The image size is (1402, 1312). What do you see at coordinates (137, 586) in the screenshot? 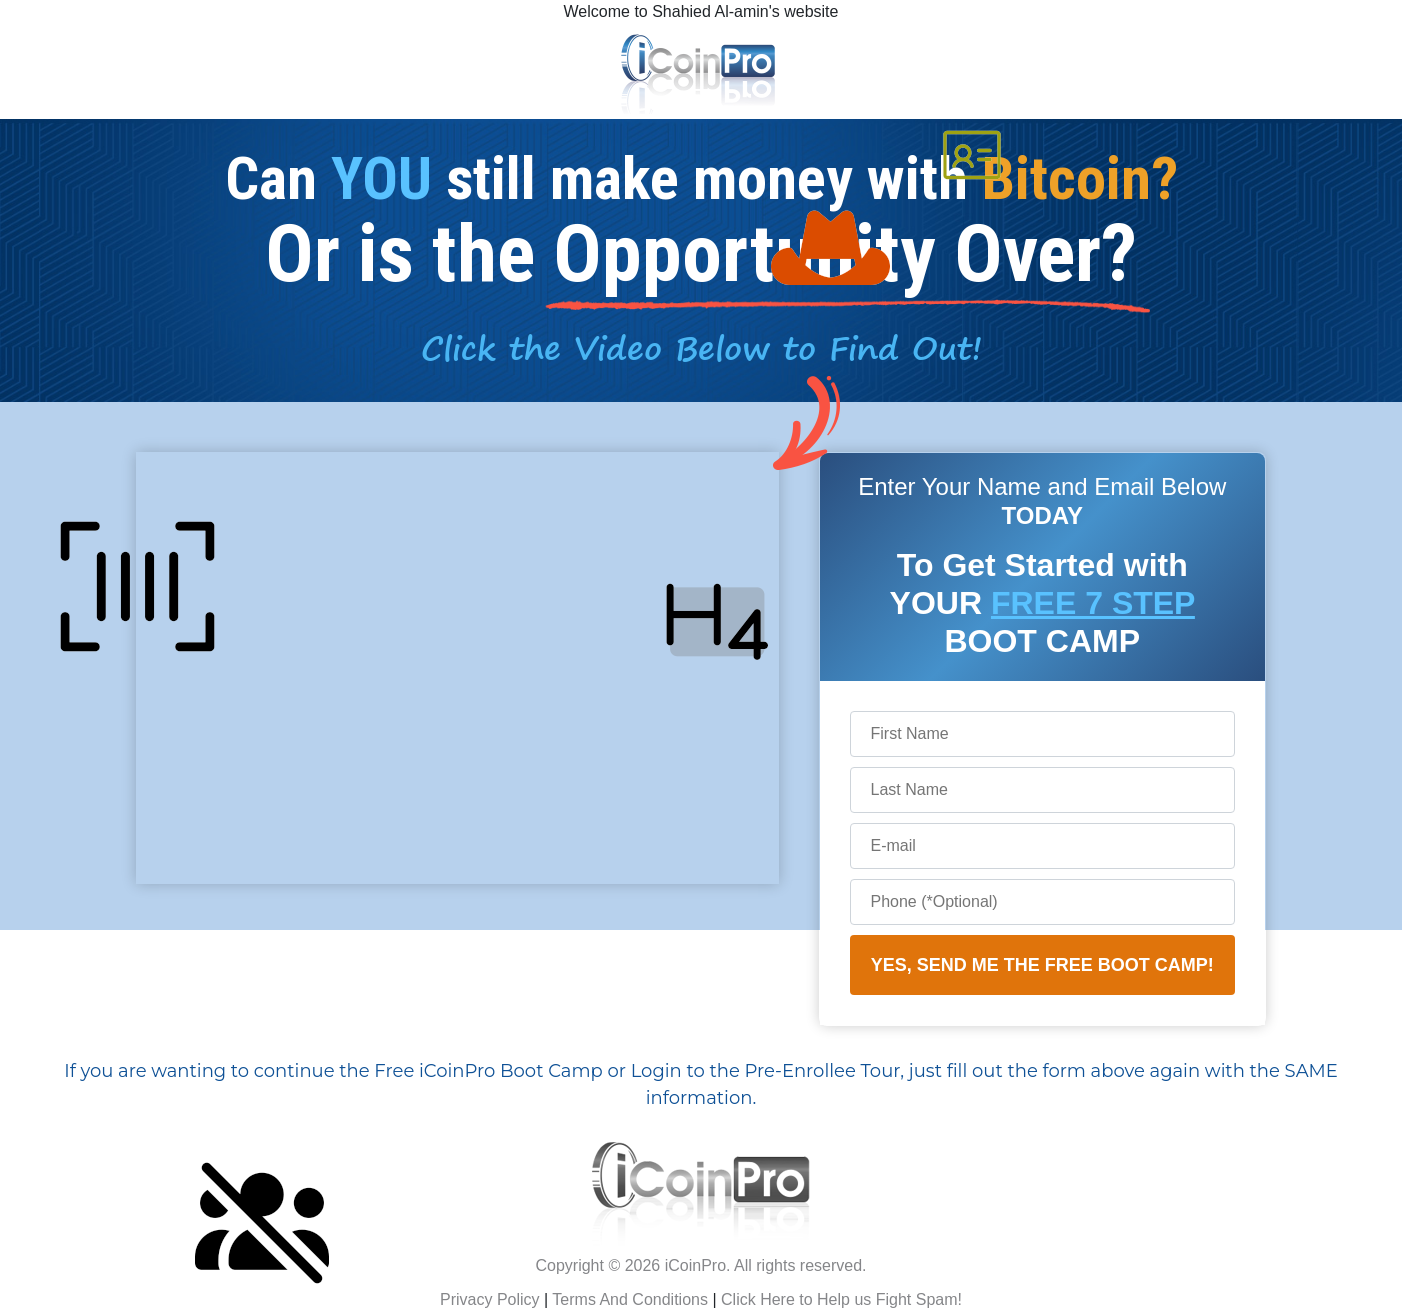
I see `scan a barcode` at bounding box center [137, 586].